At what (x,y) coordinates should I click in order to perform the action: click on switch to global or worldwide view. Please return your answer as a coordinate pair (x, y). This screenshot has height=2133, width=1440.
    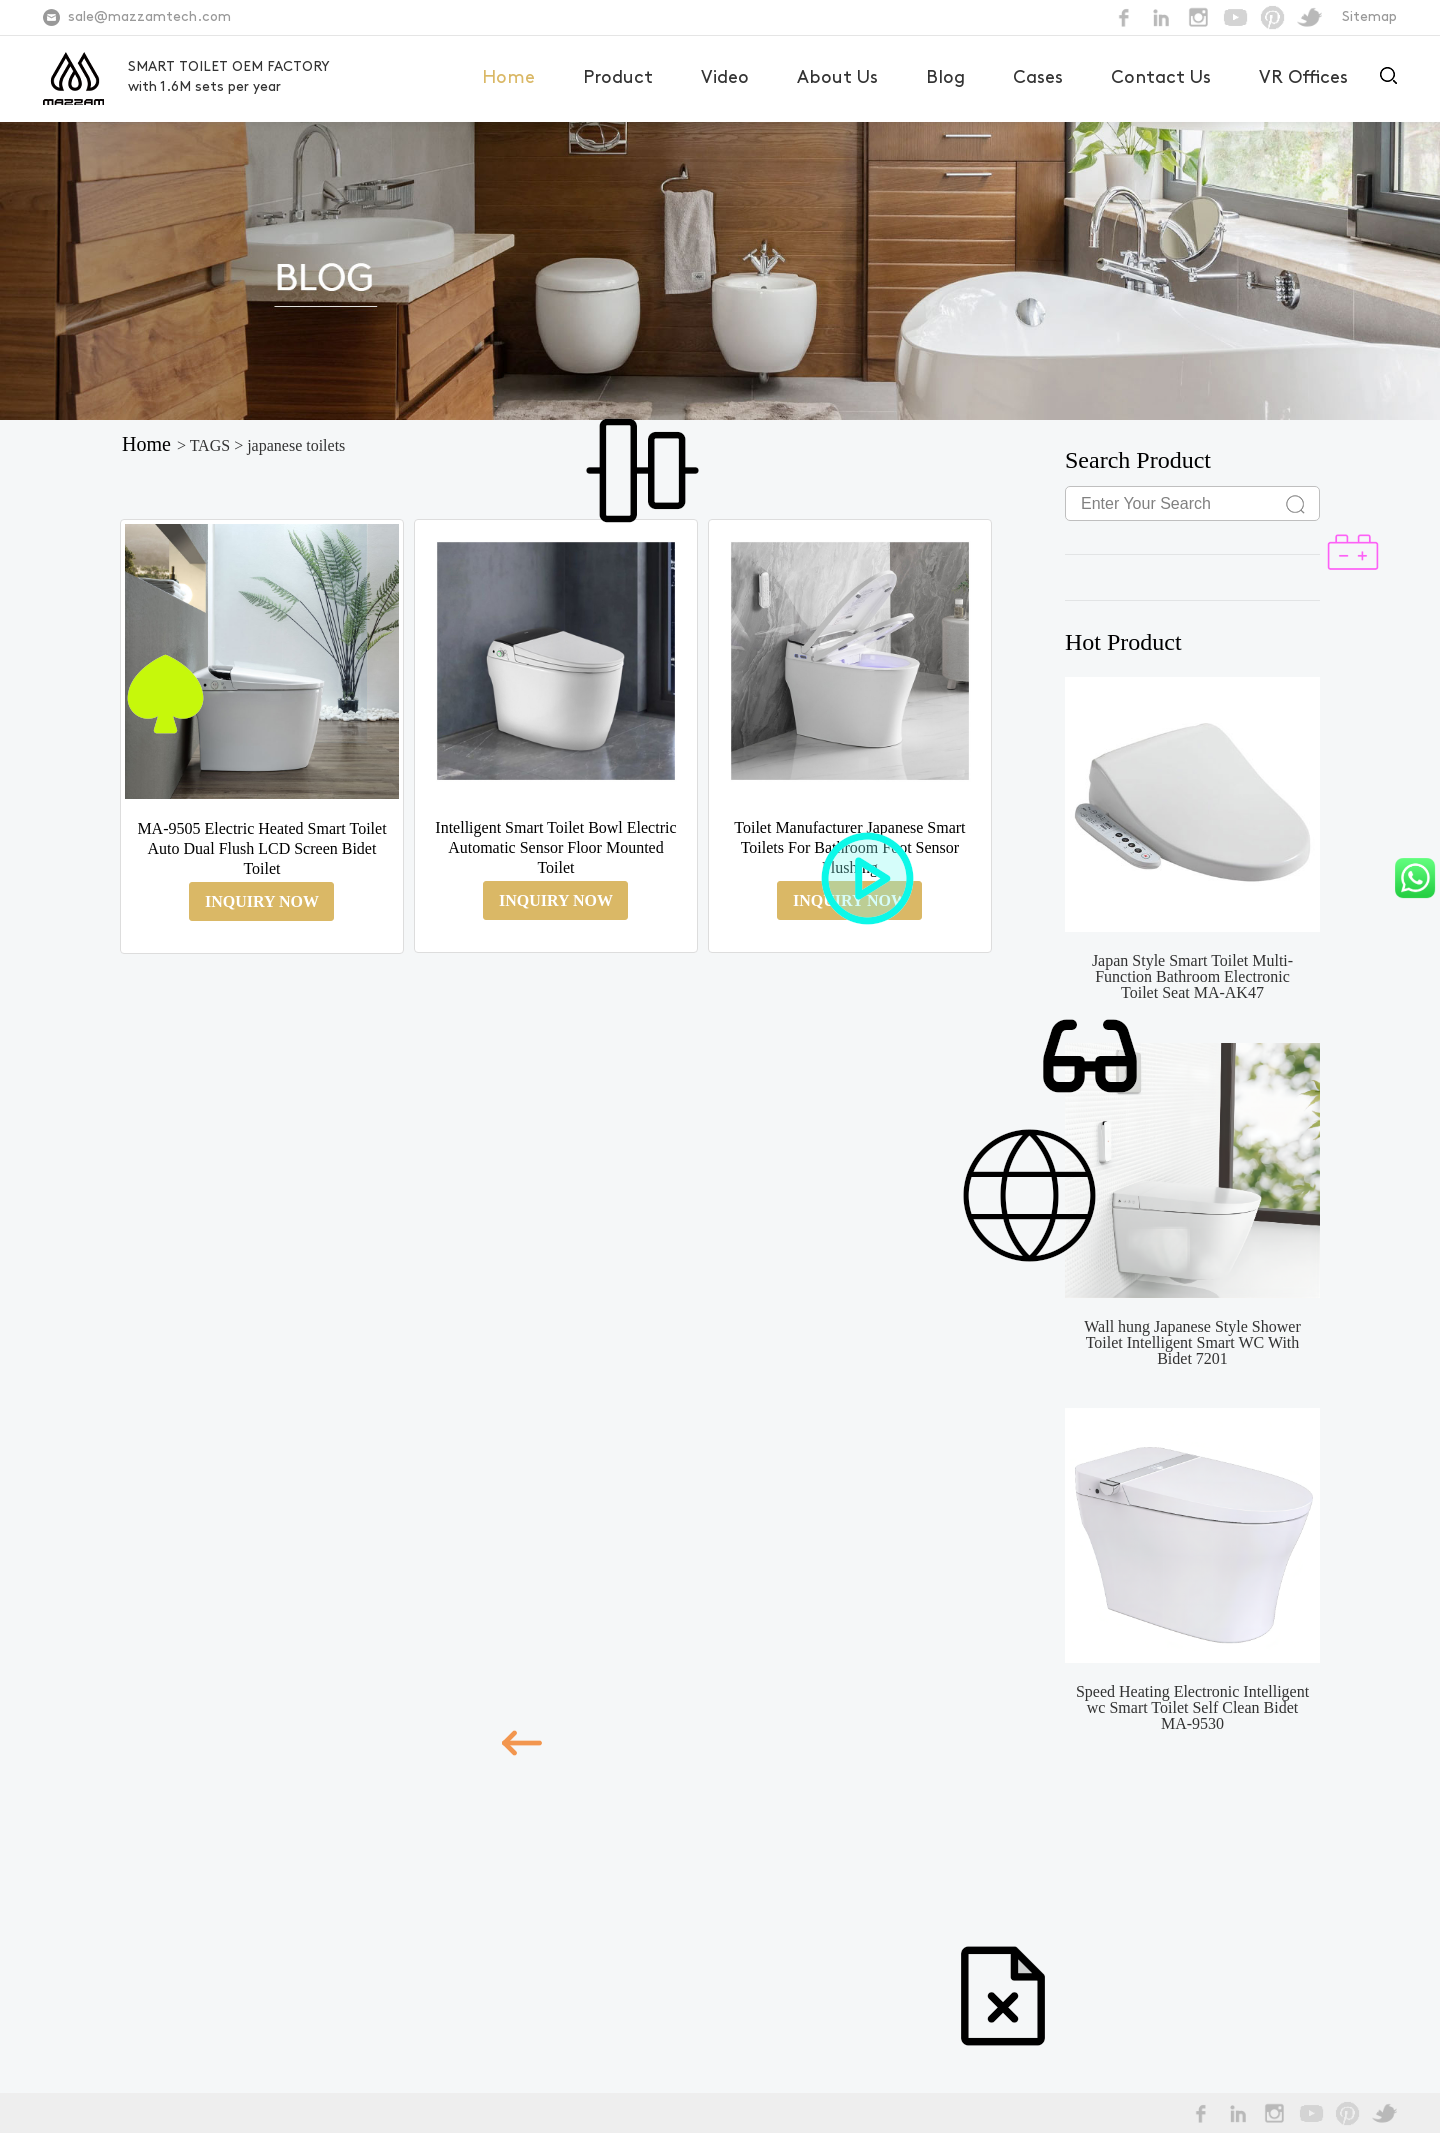
    Looking at the image, I should click on (1029, 1195).